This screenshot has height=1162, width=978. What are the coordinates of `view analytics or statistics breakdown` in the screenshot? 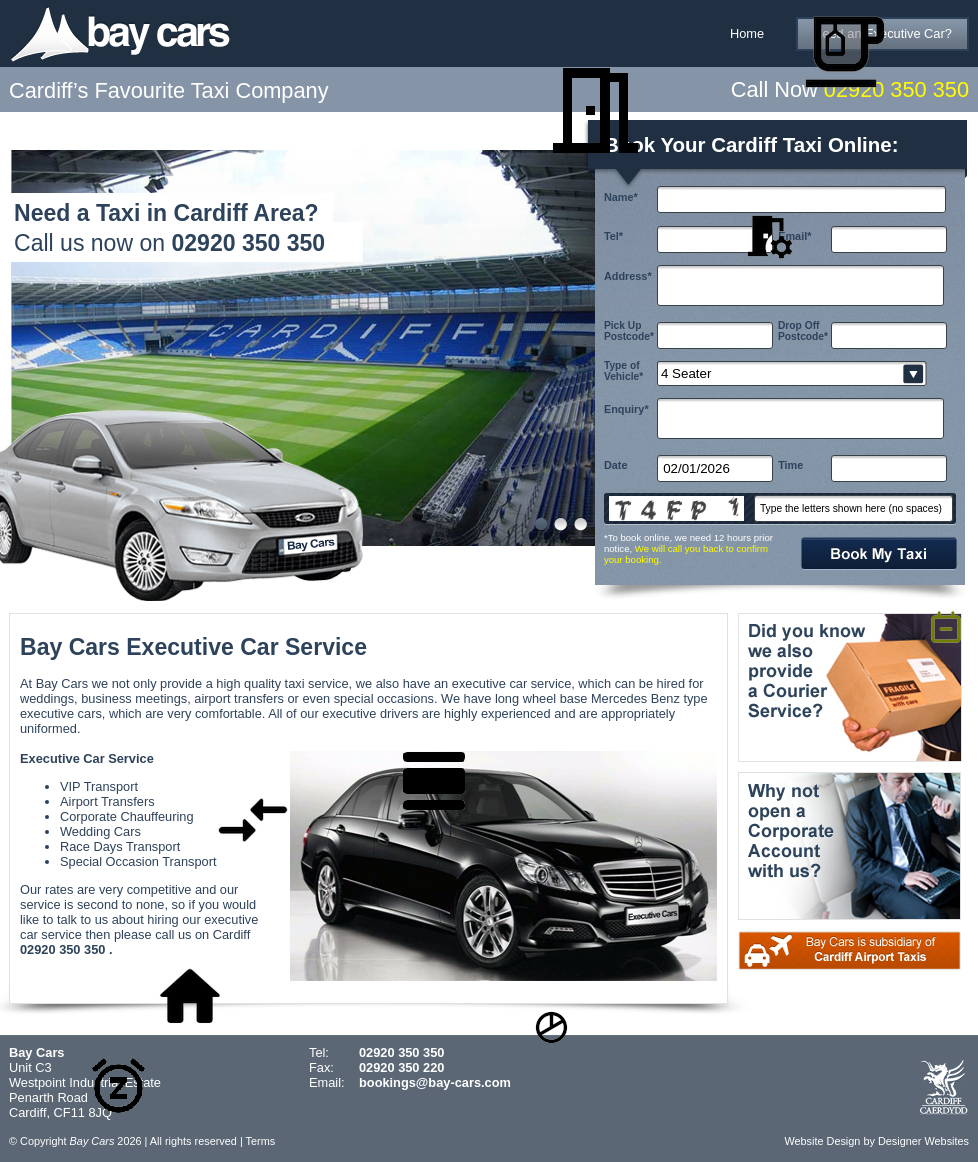 It's located at (551, 1027).